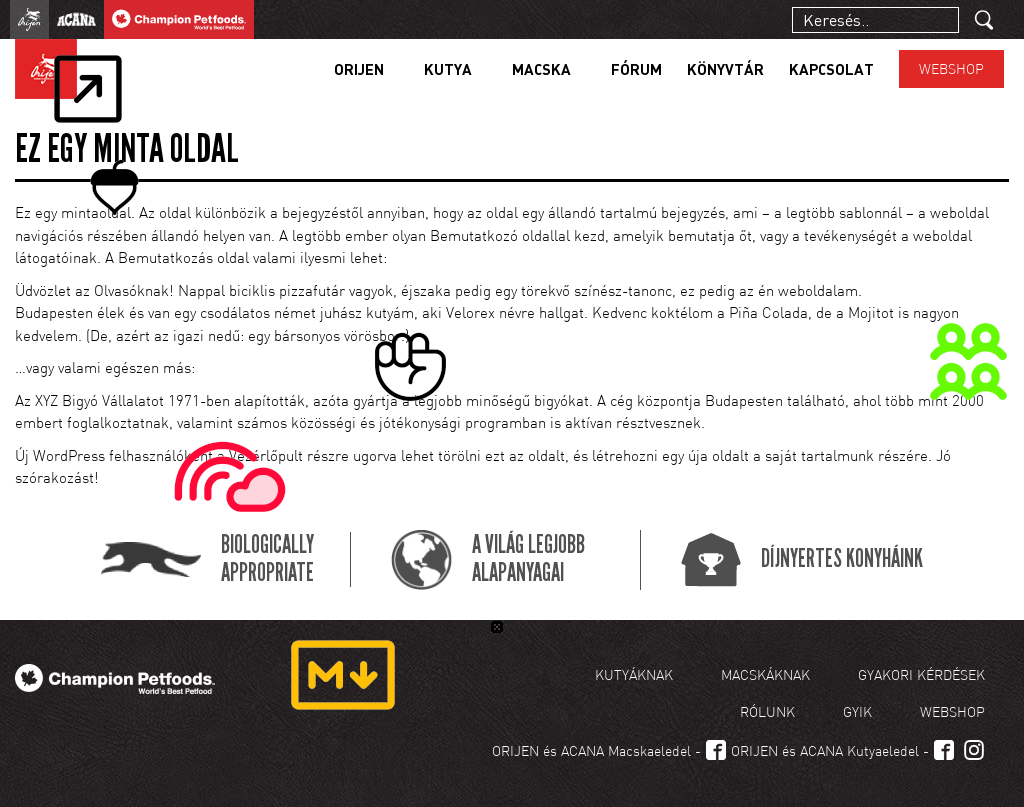 The height and width of the screenshot is (807, 1024). I want to click on roll dice or randomize selection, so click(497, 627).